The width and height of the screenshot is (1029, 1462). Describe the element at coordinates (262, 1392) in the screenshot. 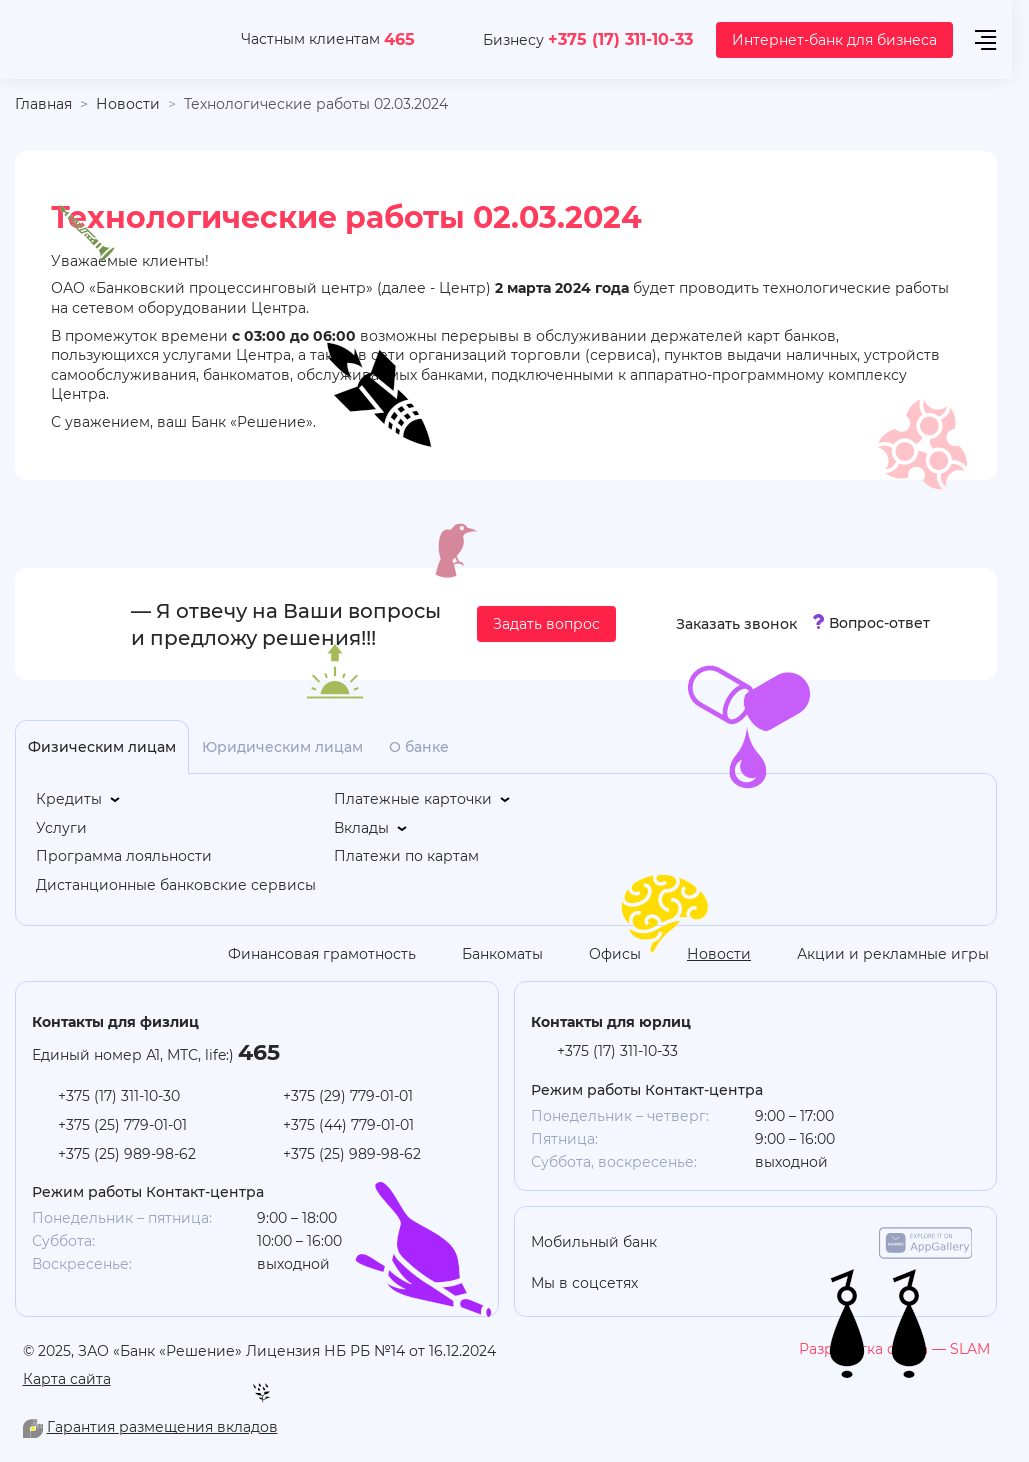

I see `water your plants` at that location.